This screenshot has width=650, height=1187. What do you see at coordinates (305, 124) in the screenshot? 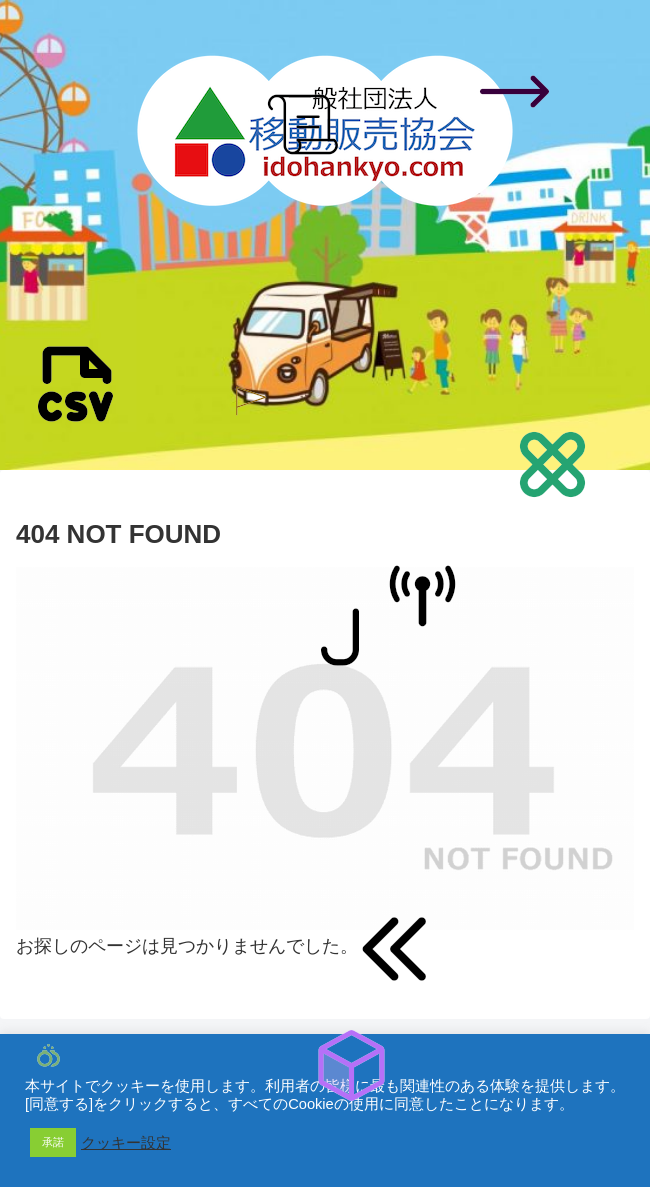
I see `view document or manuscript` at bounding box center [305, 124].